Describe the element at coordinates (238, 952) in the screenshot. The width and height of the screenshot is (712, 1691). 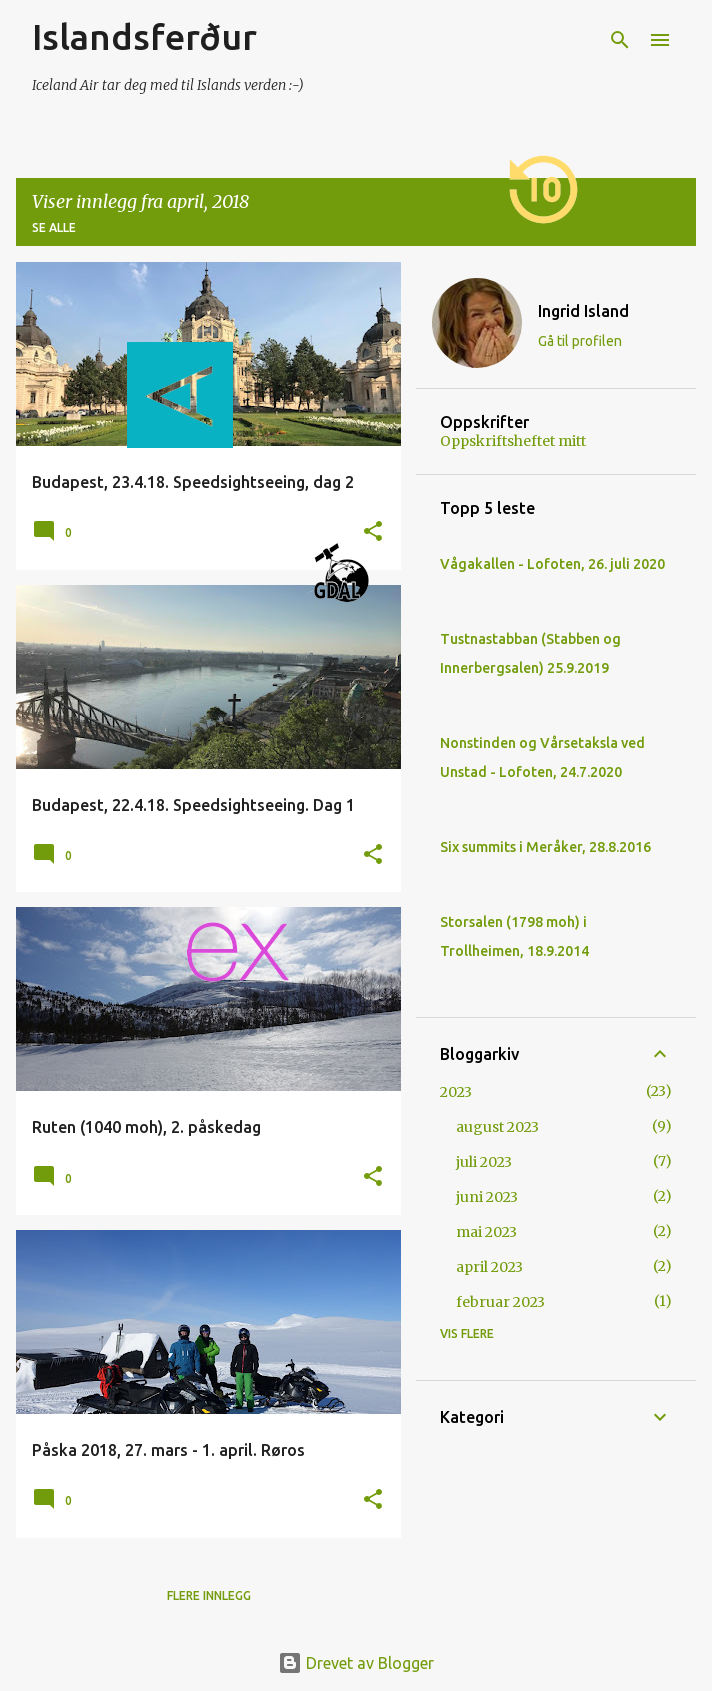
I see `express.js framework logo` at that location.